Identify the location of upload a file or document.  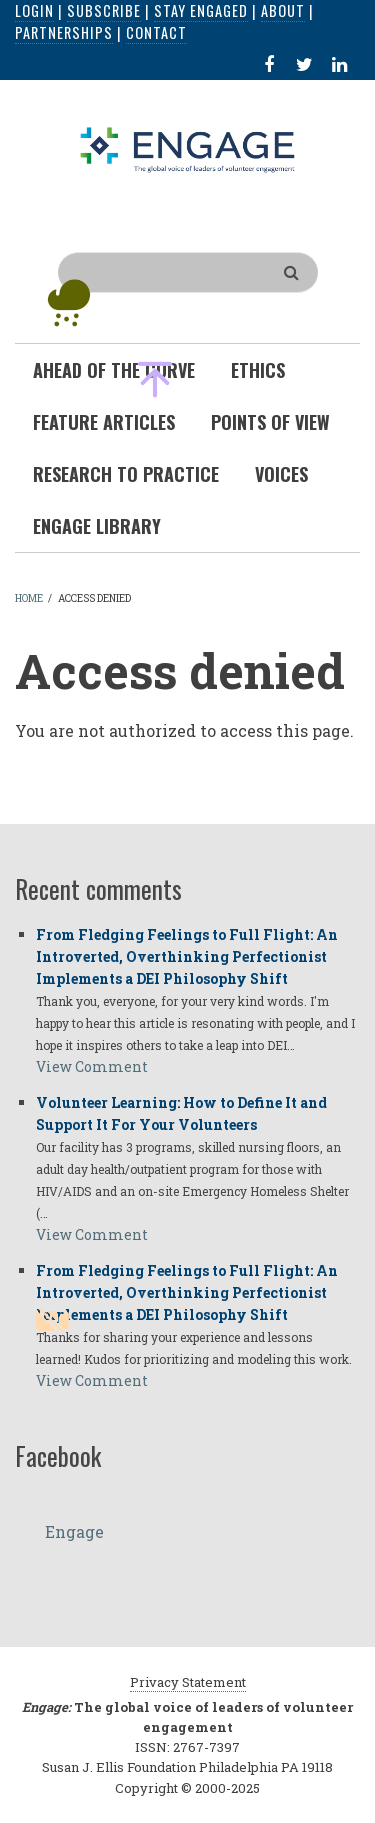
(155, 379).